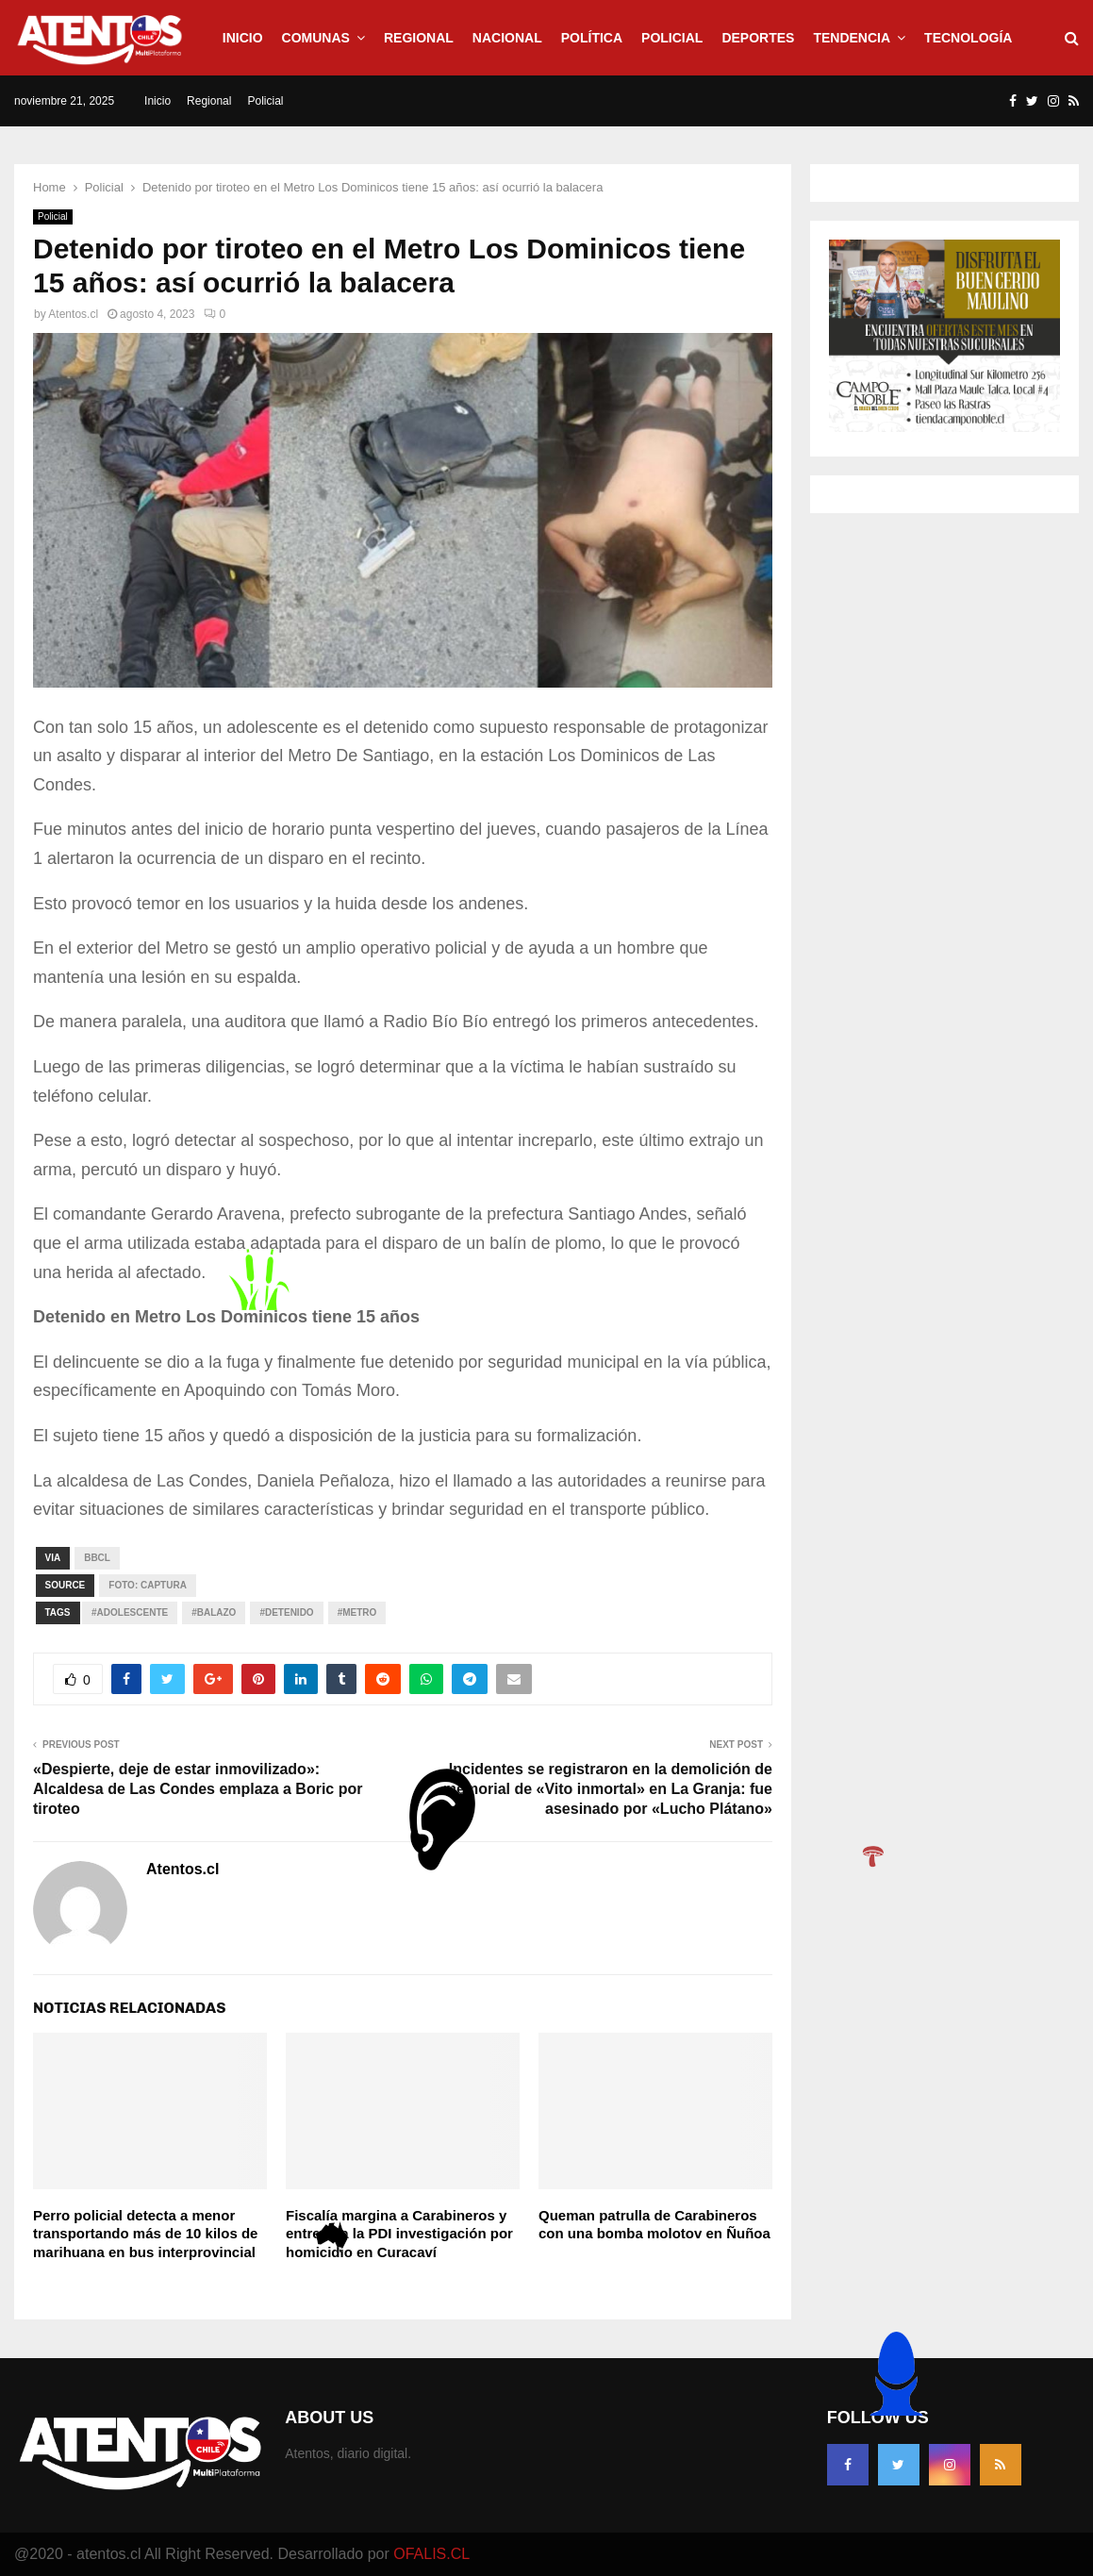 Image resolution: width=1093 pixels, height=2576 pixels. What do you see at coordinates (896, 2373) in the screenshot?
I see `select egg pod vehicle or transport` at bounding box center [896, 2373].